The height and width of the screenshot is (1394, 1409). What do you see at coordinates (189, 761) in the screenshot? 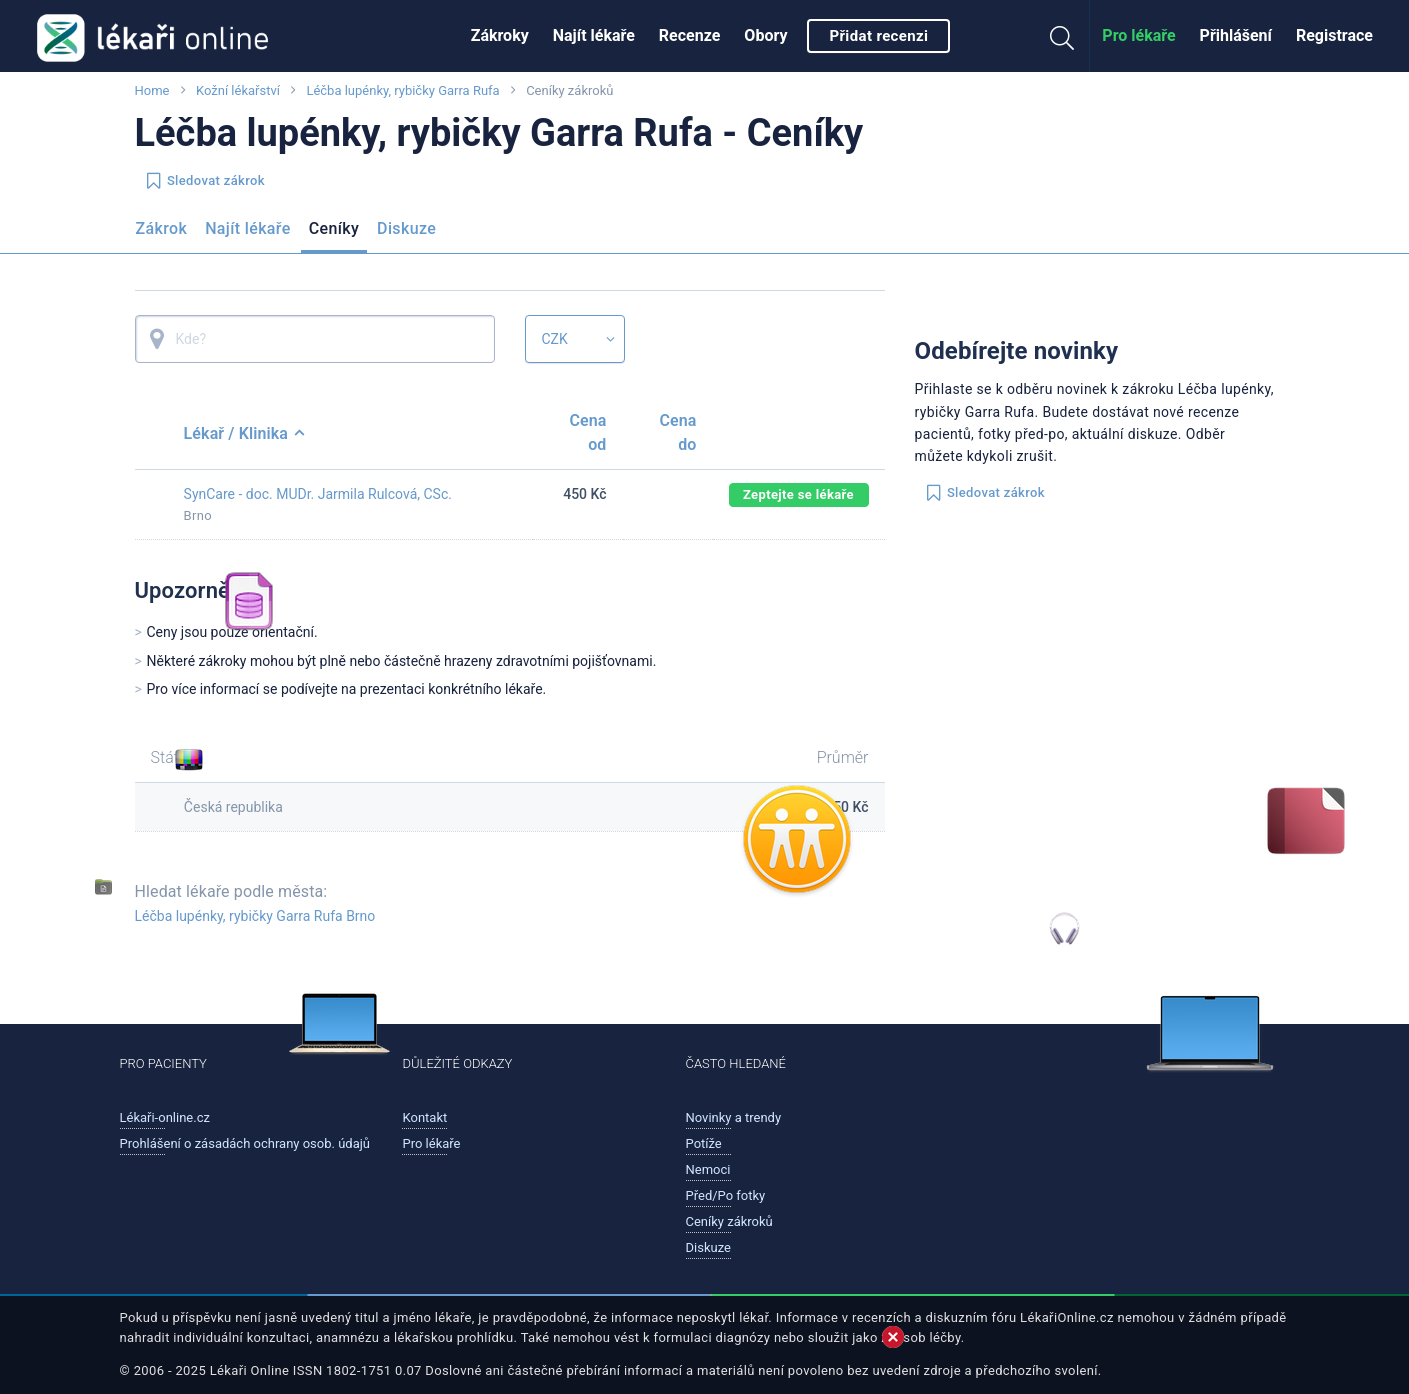
I see `indicates media library is being generated or indexed` at bounding box center [189, 761].